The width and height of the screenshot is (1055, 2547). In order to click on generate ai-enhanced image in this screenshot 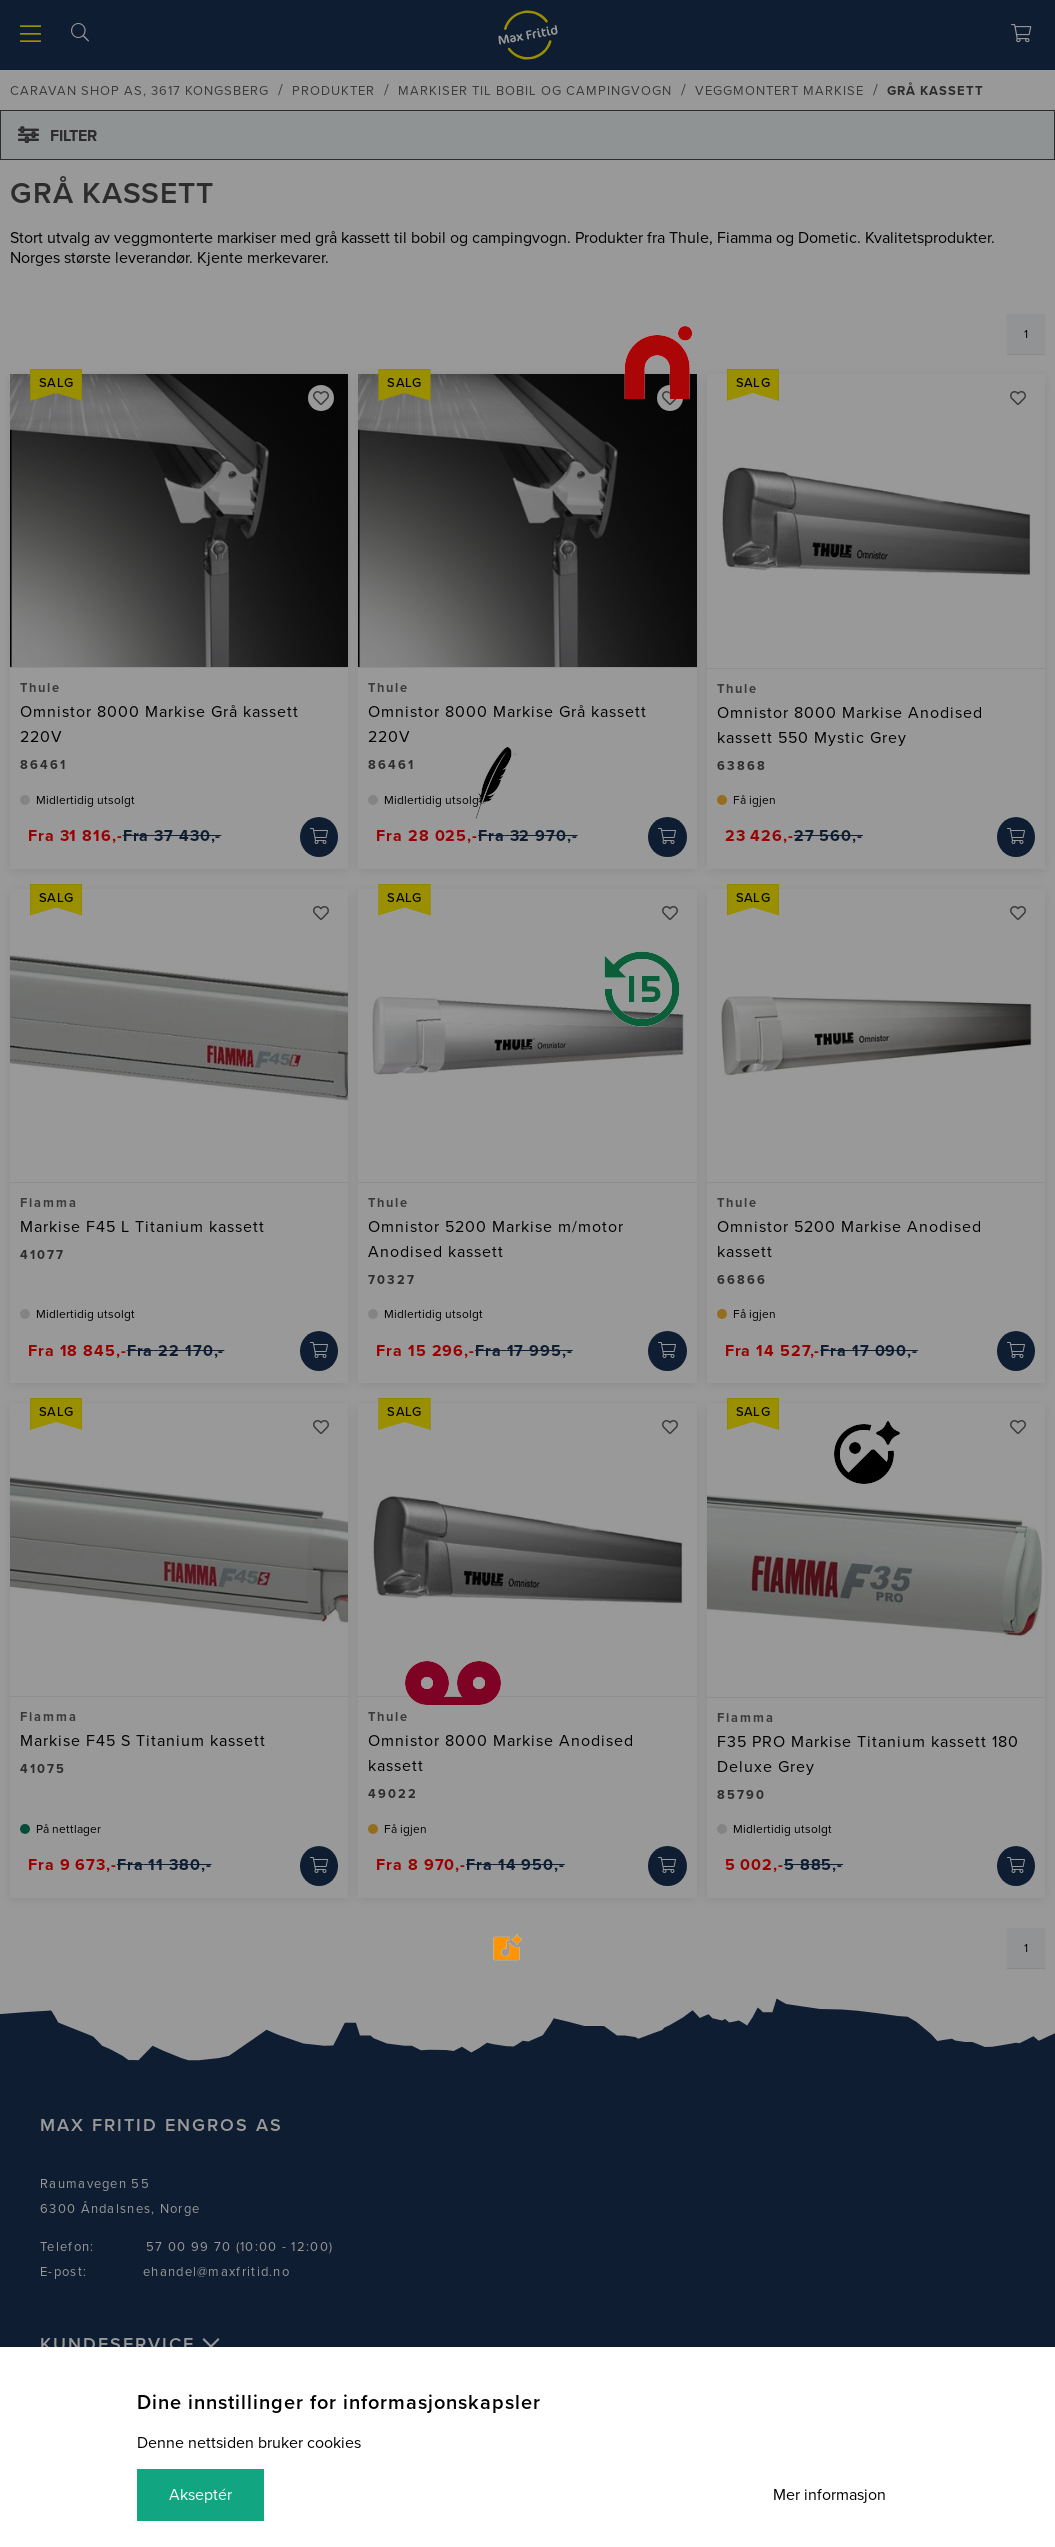, I will do `click(864, 1454)`.